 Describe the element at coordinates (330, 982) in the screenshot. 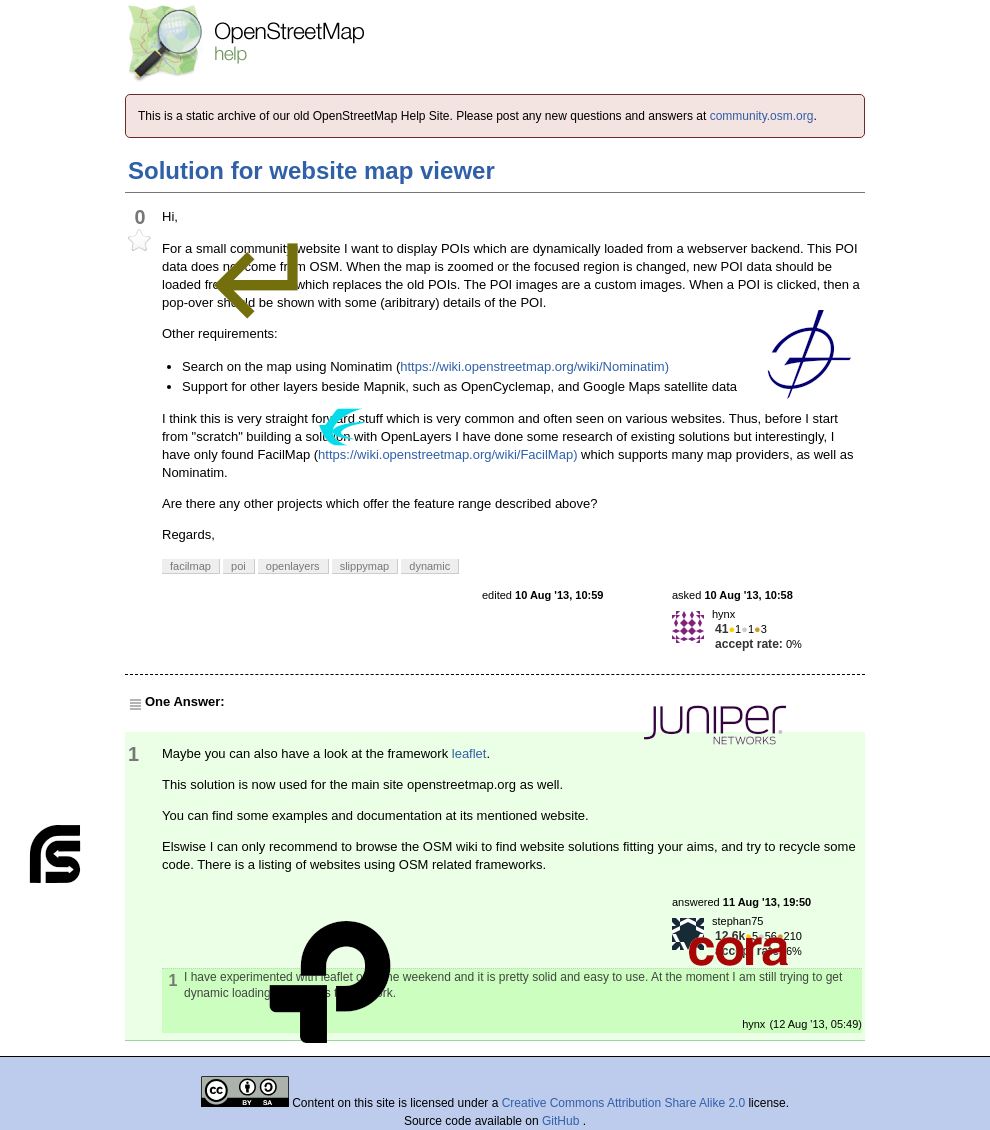

I see `tp-link brand logo` at that location.